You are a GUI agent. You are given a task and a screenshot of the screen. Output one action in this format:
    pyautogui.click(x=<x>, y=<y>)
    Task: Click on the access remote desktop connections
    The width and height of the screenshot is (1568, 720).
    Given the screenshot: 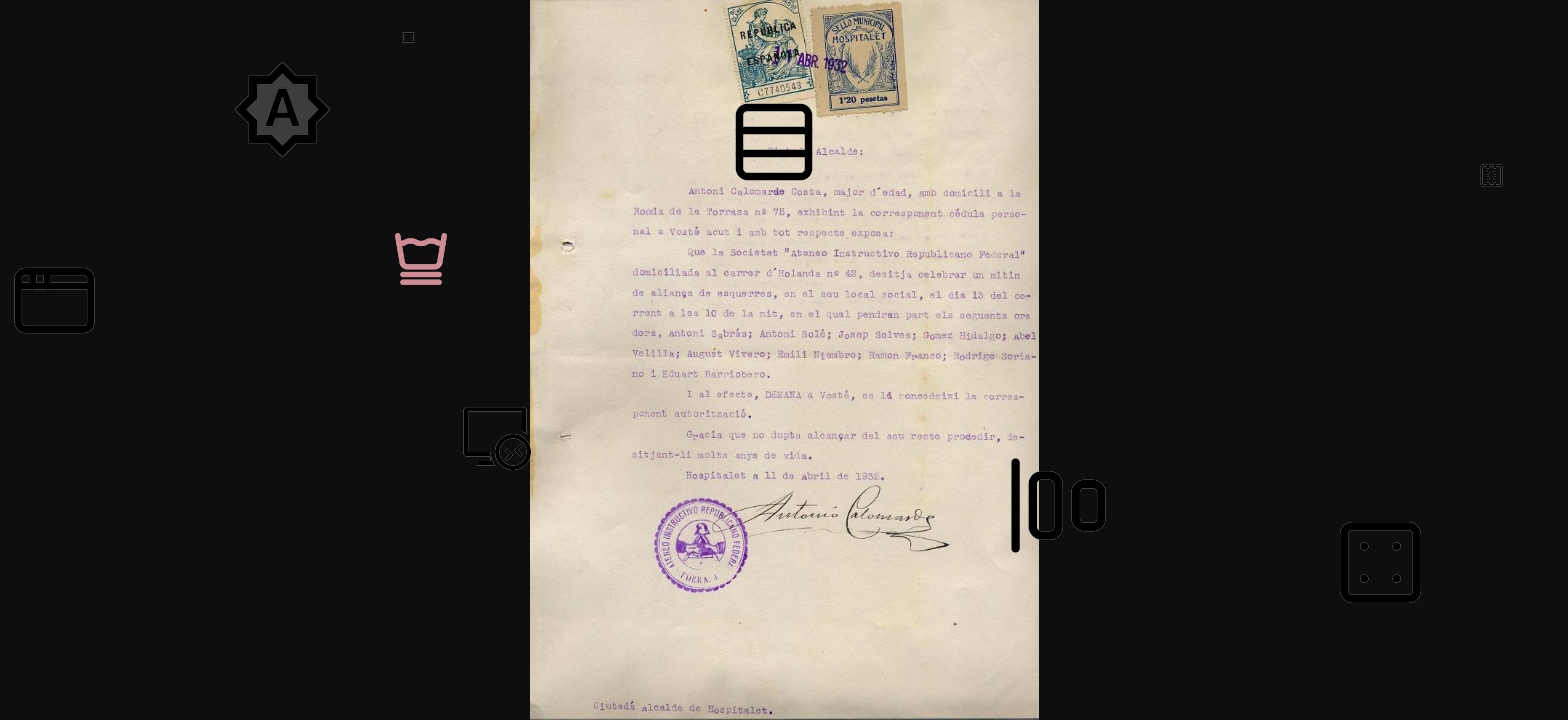 What is the action you would take?
    pyautogui.click(x=496, y=435)
    